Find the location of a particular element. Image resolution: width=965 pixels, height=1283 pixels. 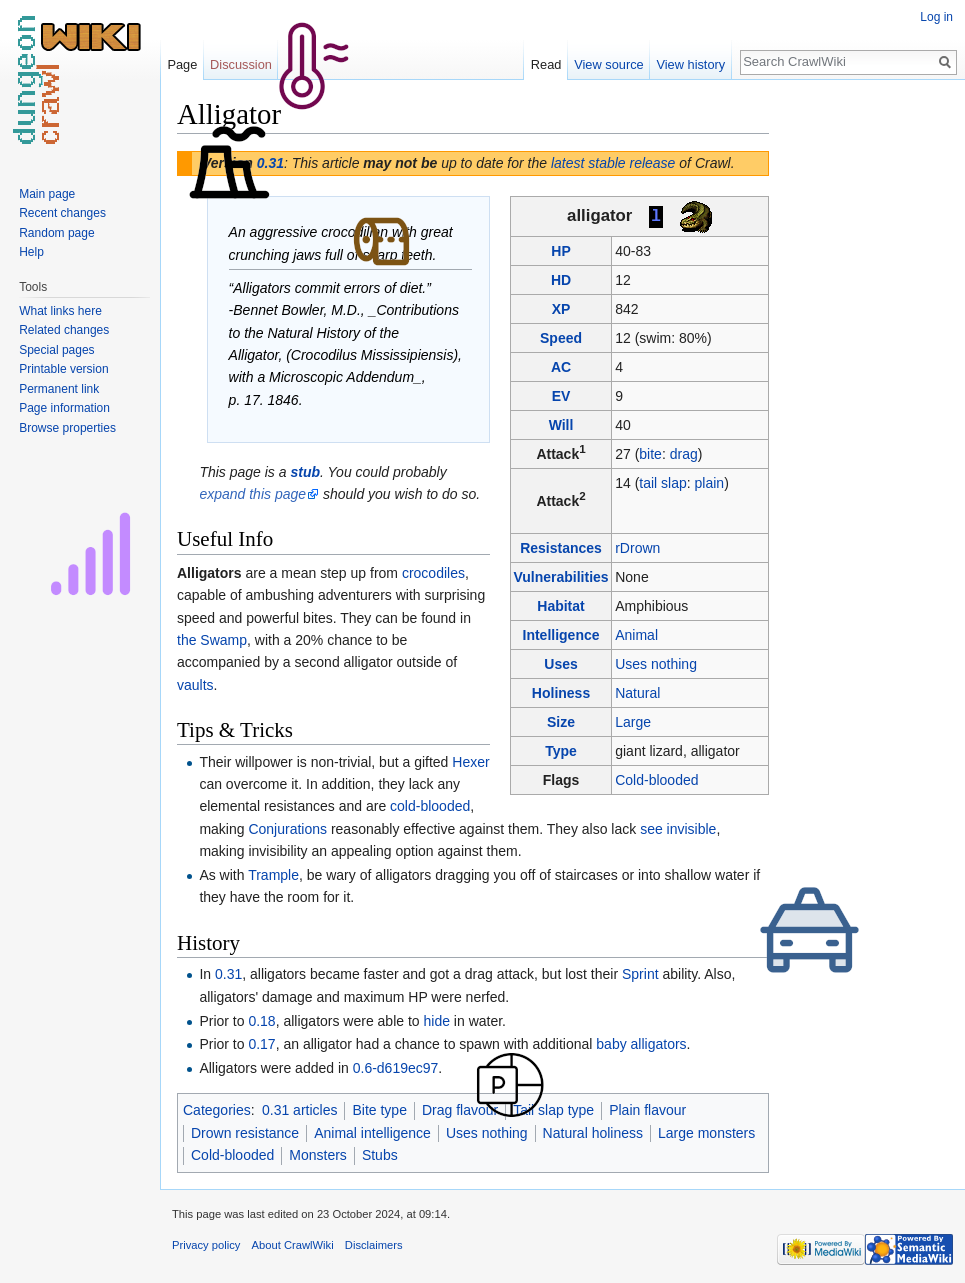

indicates full cellular signal strength is located at coordinates (94, 559).